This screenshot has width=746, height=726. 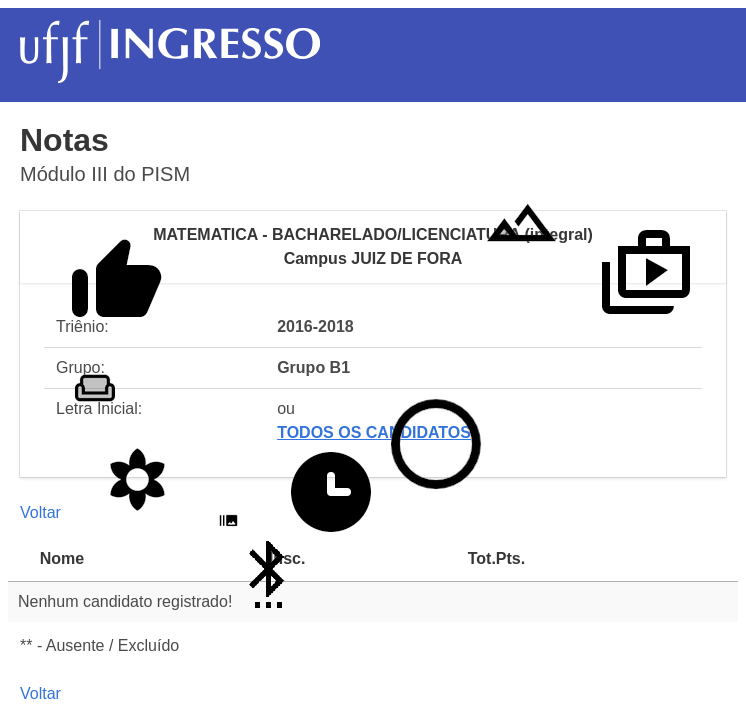 What do you see at coordinates (268, 574) in the screenshot?
I see `access bluetooth settings` at bounding box center [268, 574].